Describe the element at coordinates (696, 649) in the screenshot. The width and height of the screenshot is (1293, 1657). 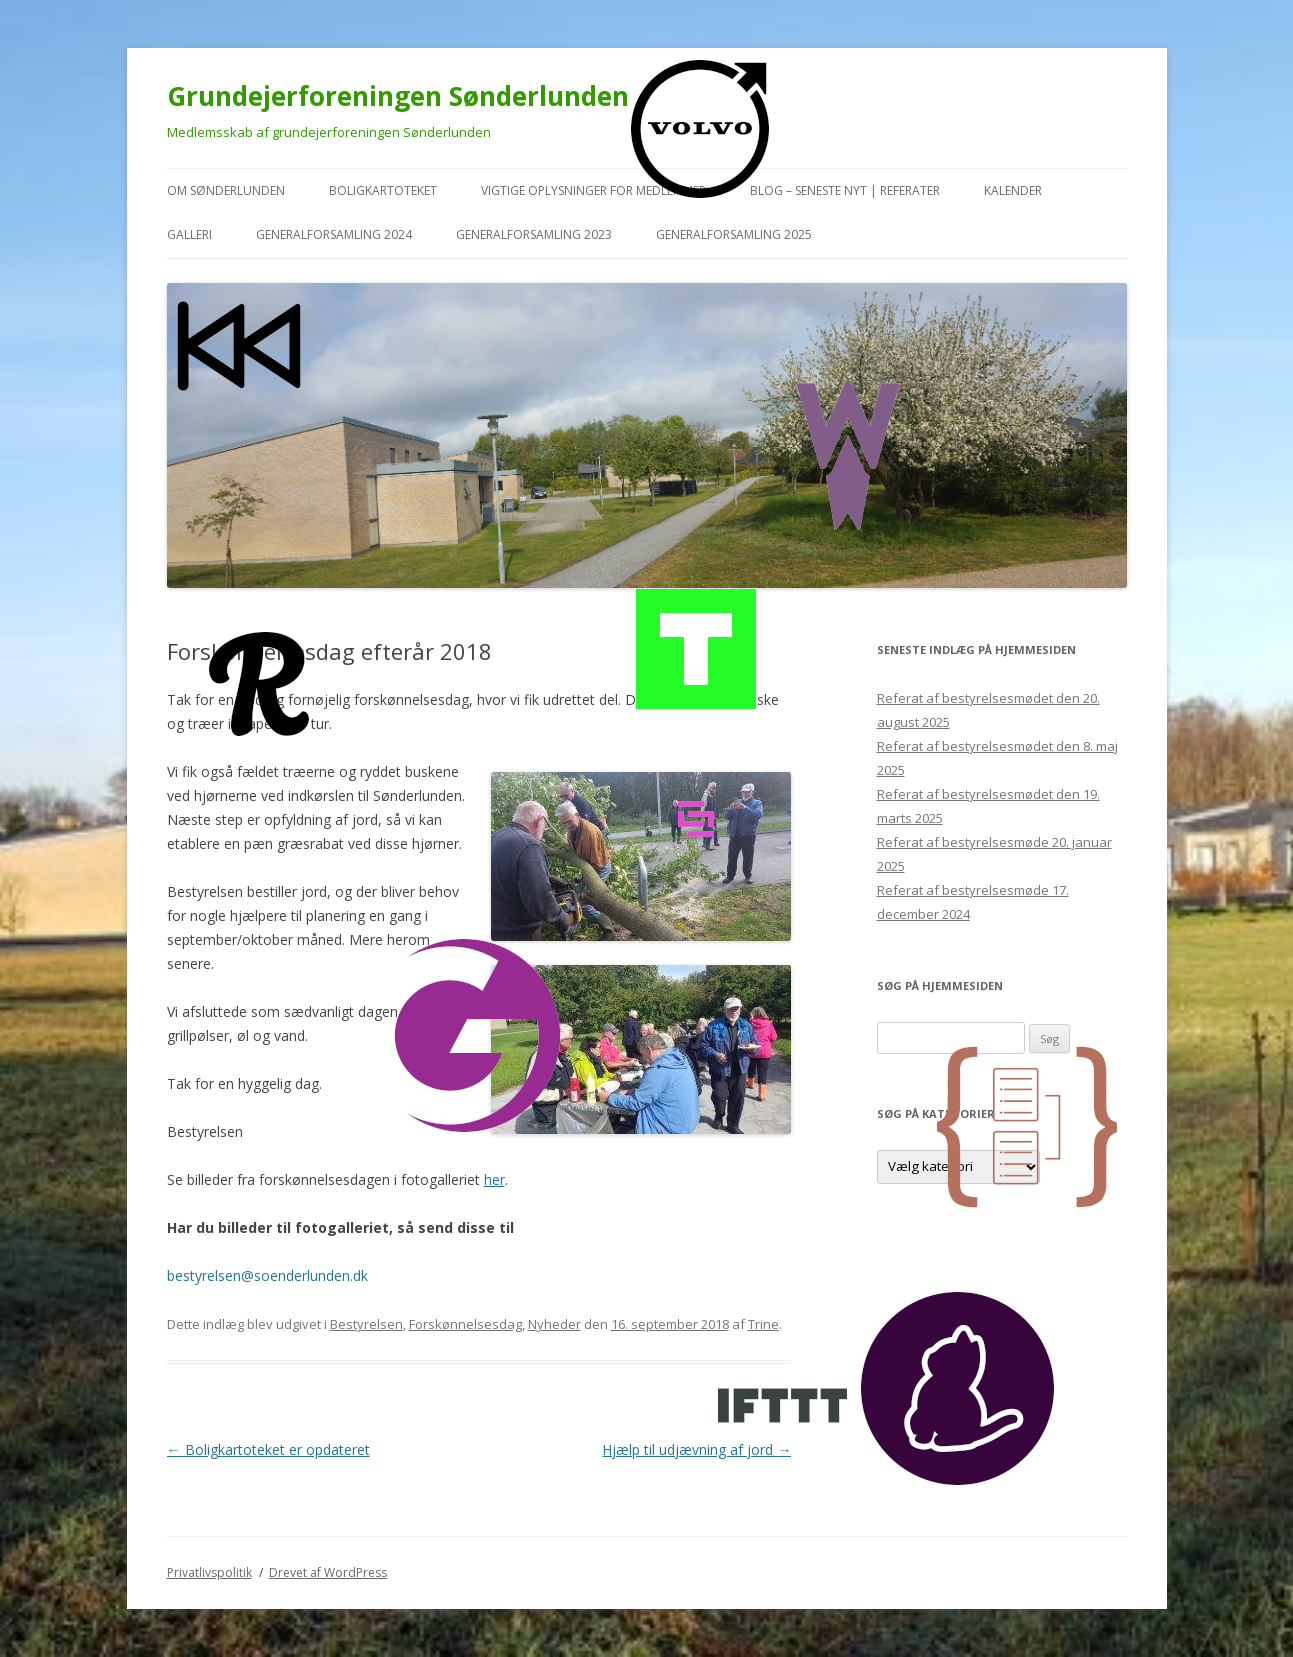
I see `open the TV Time app` at that location.